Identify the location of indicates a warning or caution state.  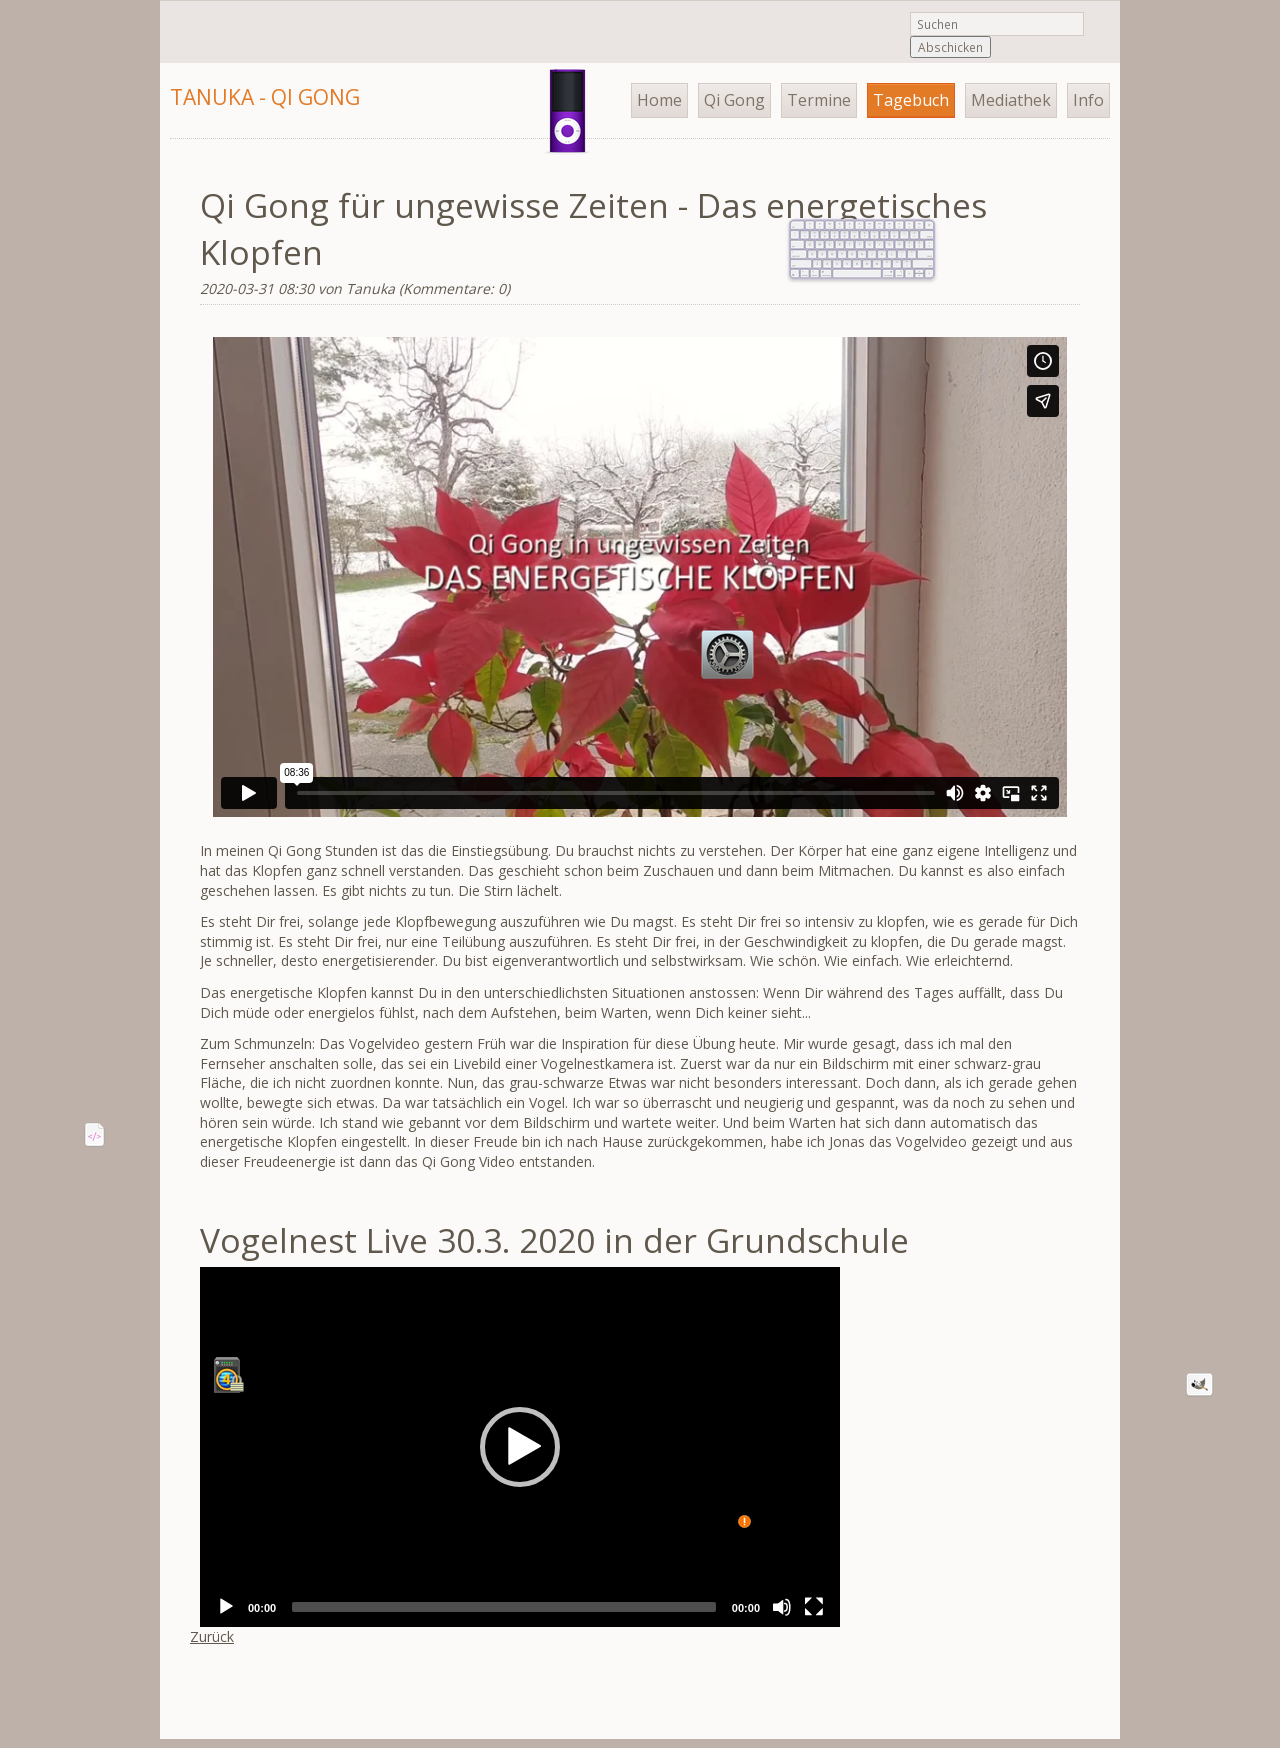
(744, 1521).